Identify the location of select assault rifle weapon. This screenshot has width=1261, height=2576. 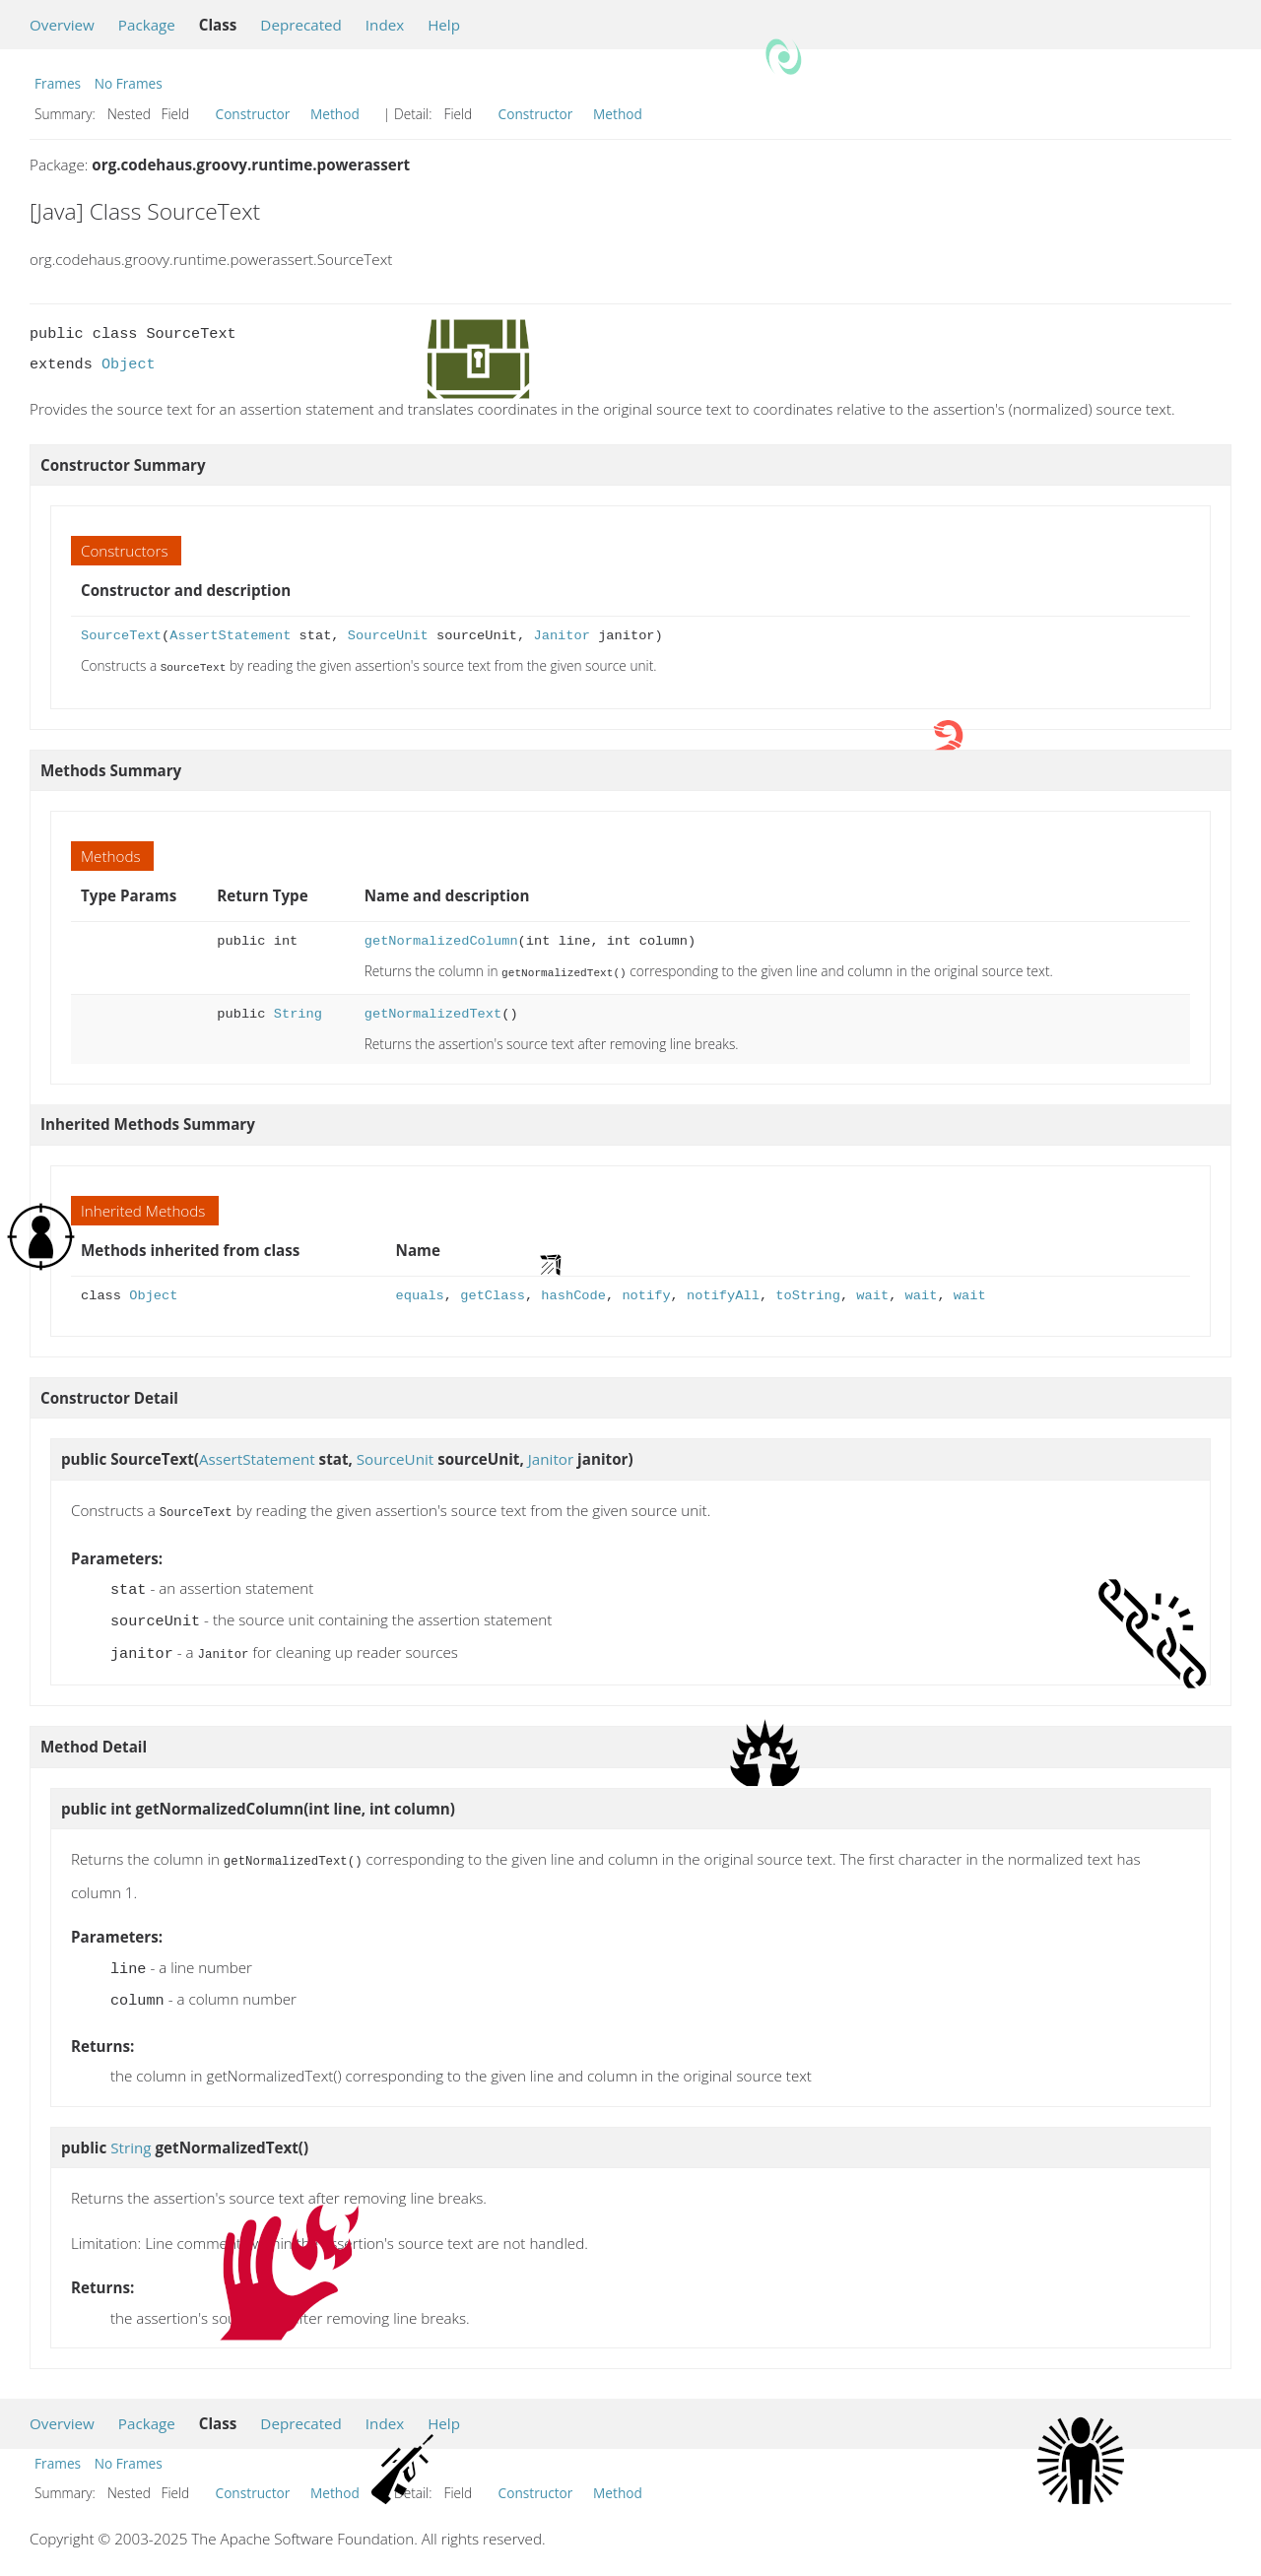
(402, 2469).